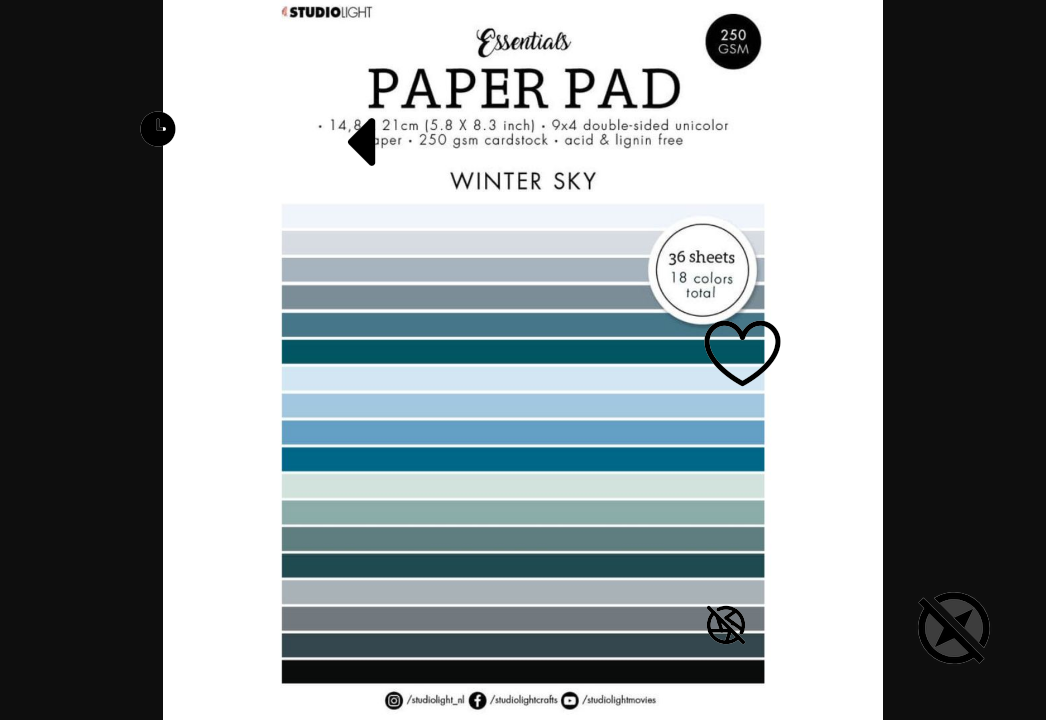 The width and height of the screenshot is (1046, 720). I want to click on view current time, so click(158, 129).